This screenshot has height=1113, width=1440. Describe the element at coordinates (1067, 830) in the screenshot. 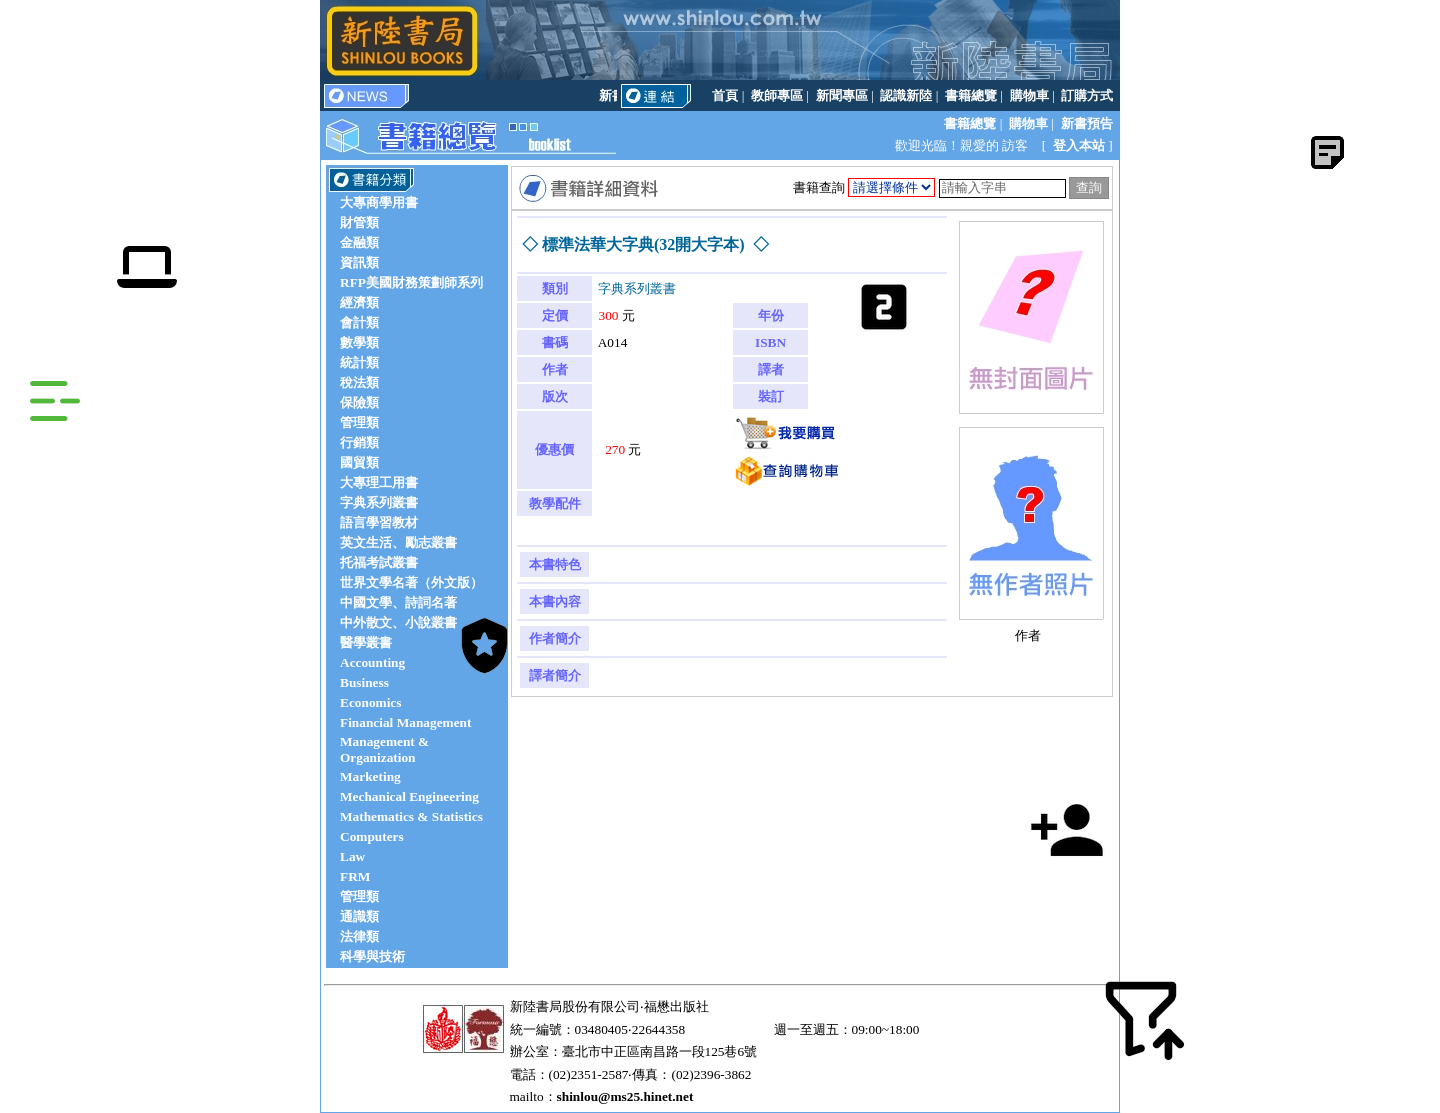

I see `add a new contact` at that location.